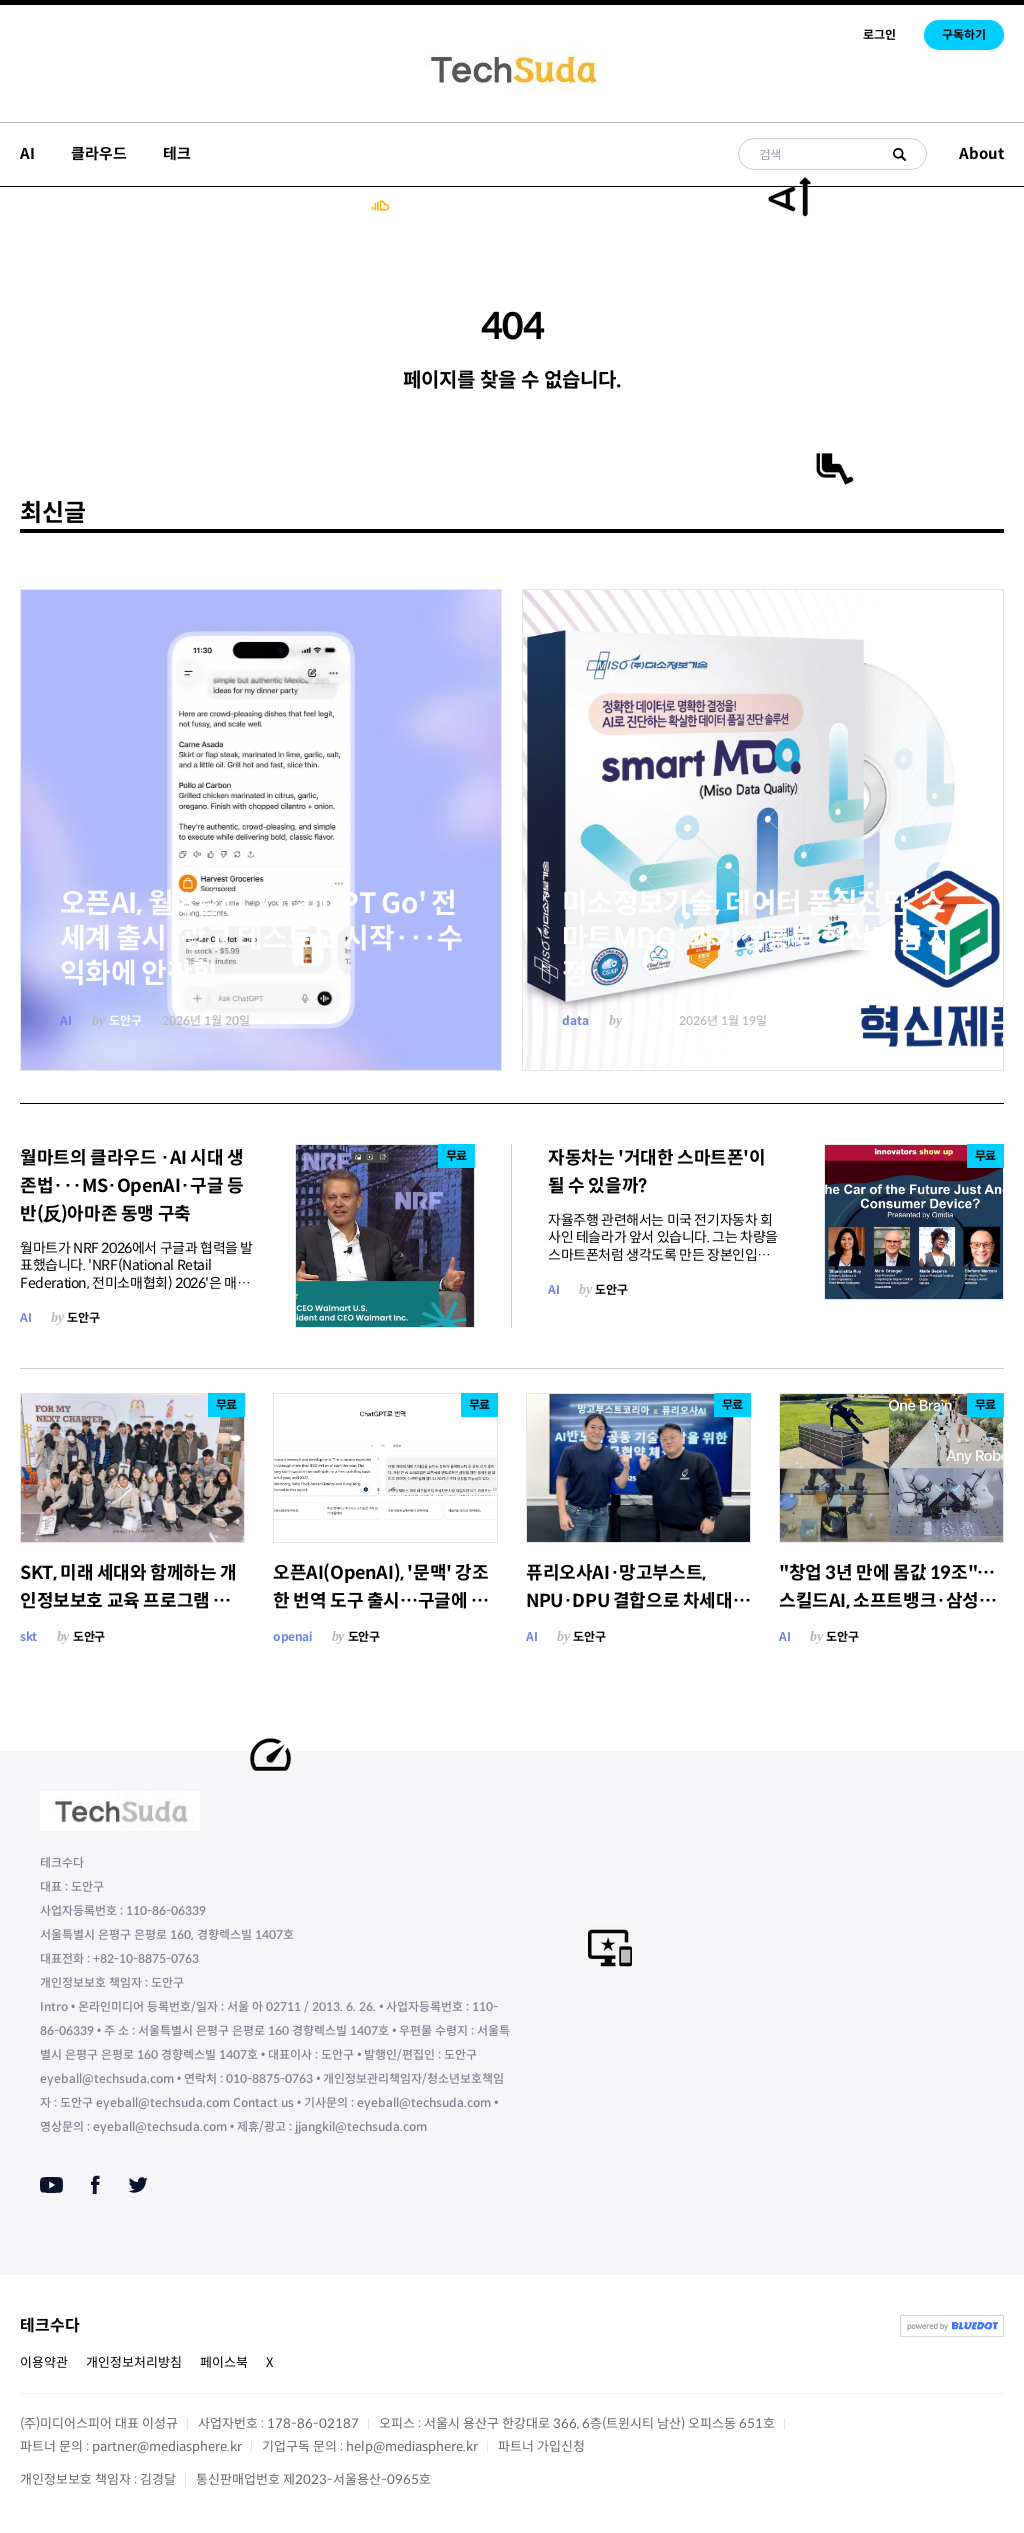 This screenshot has height=2533, width=1024. Describe the element at coordinates (790, 196) in the screenshot. I see `rotate text orientation upward` at that location.